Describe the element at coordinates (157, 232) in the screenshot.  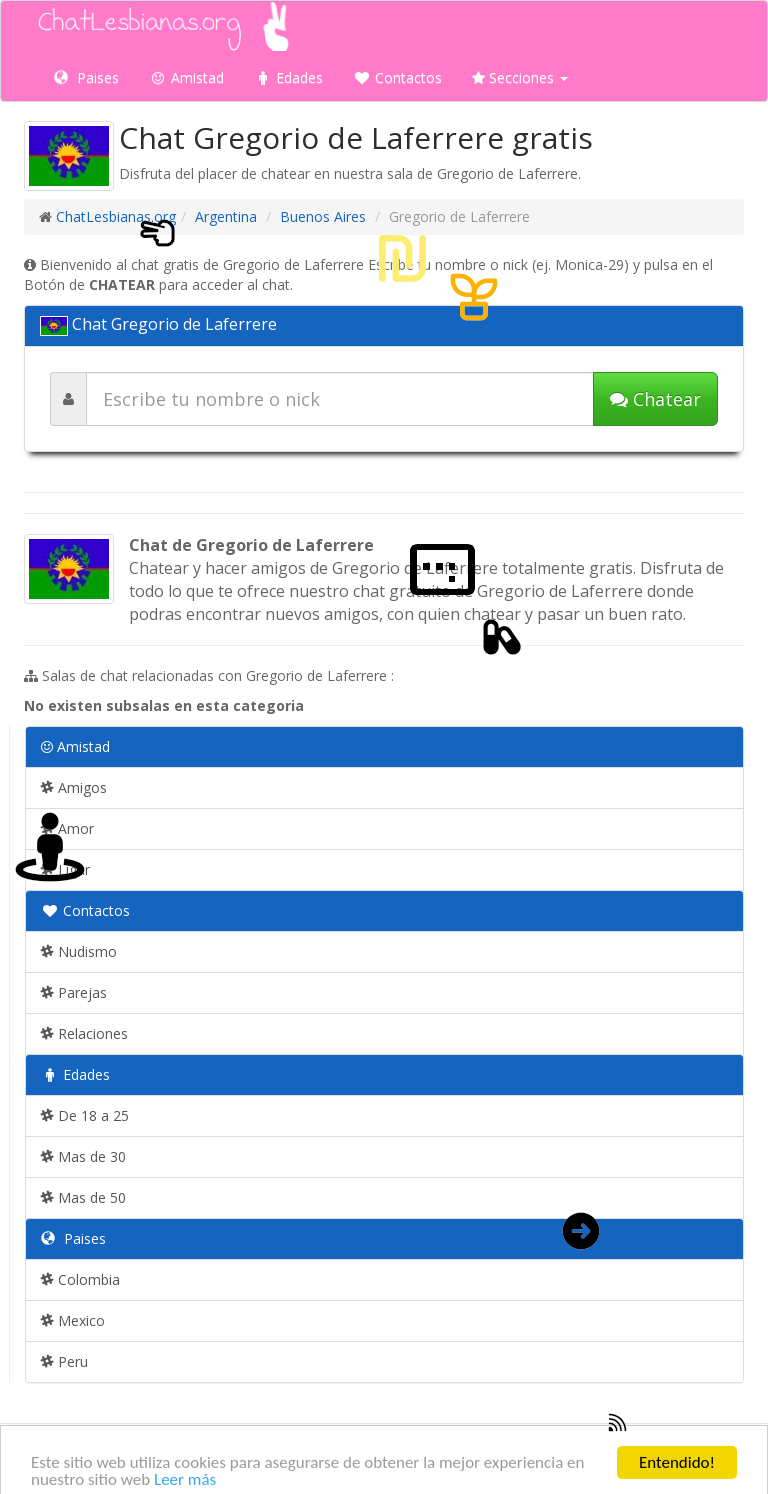
I see `scissors gesture for rock-paper-scissors game` at that location.